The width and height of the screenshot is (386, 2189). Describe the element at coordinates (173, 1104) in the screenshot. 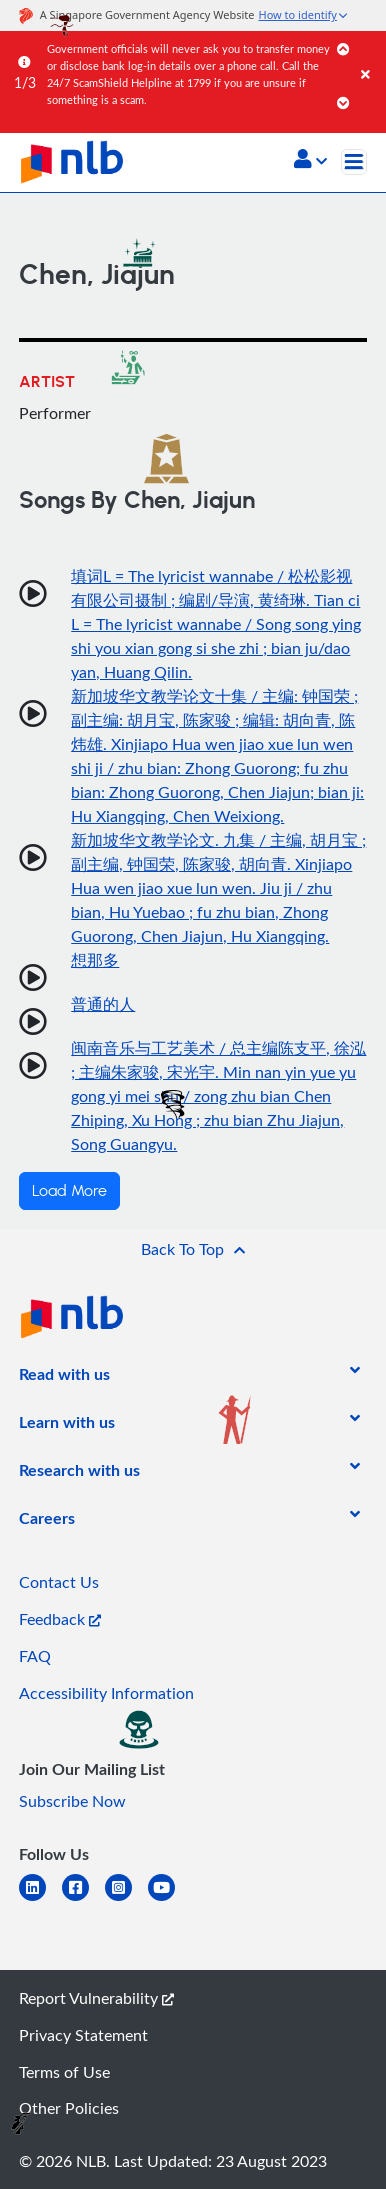

I see `indicates severe weather alert or tornado warning` at that location.